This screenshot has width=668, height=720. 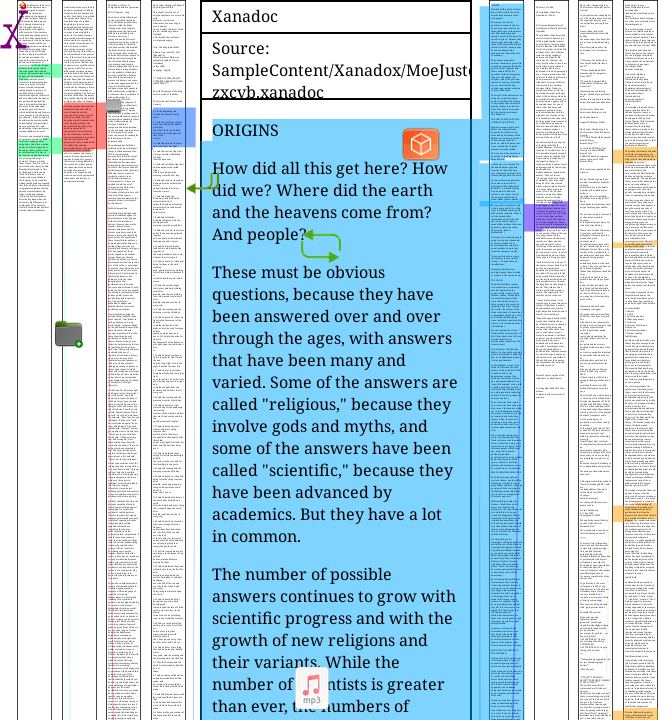 I want to click on create a new folder, so click(x=68, y=333).